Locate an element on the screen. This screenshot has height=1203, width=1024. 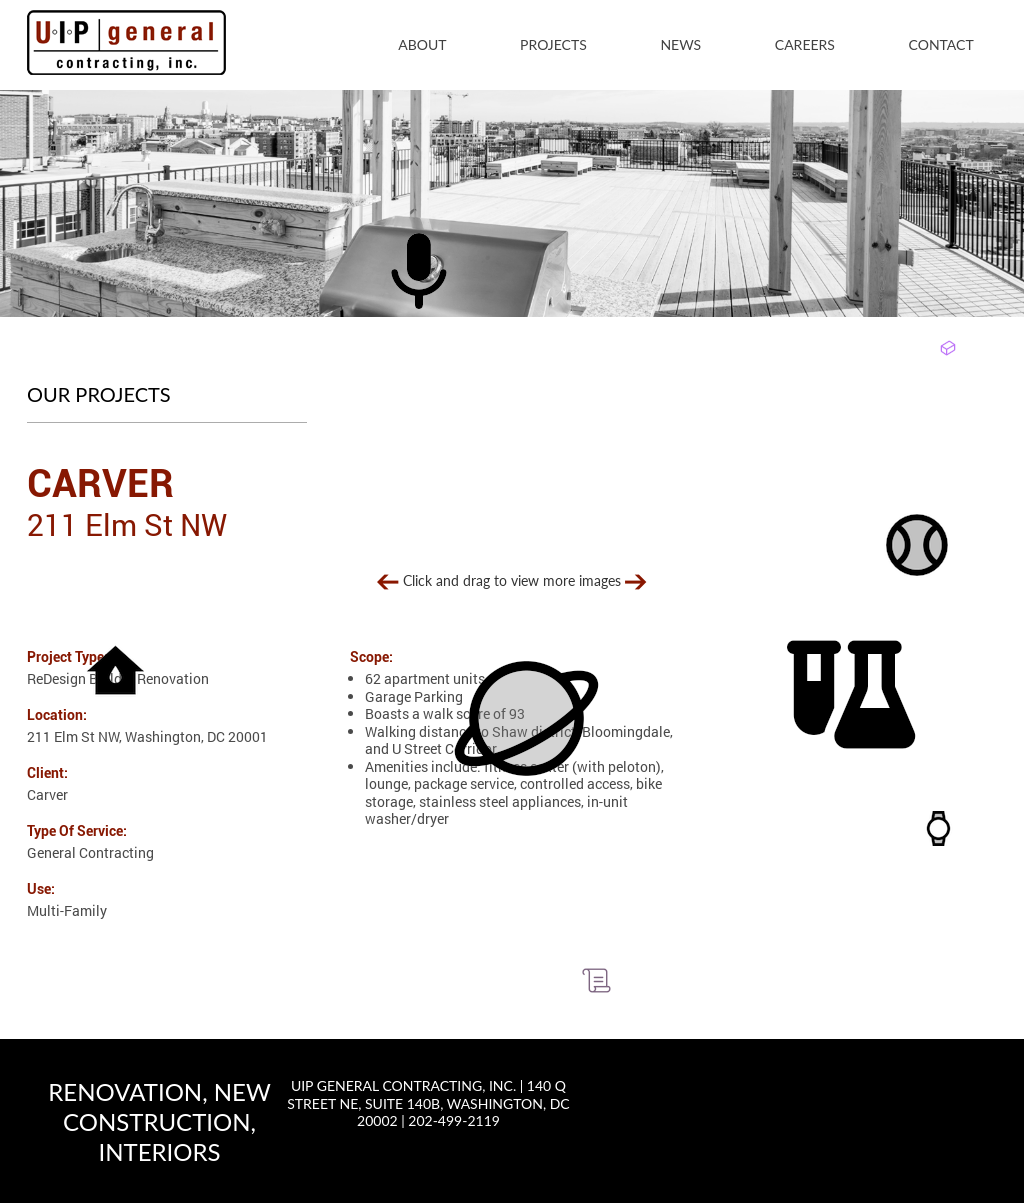
access laboratory or science tools is located at coordinates (854, 694).